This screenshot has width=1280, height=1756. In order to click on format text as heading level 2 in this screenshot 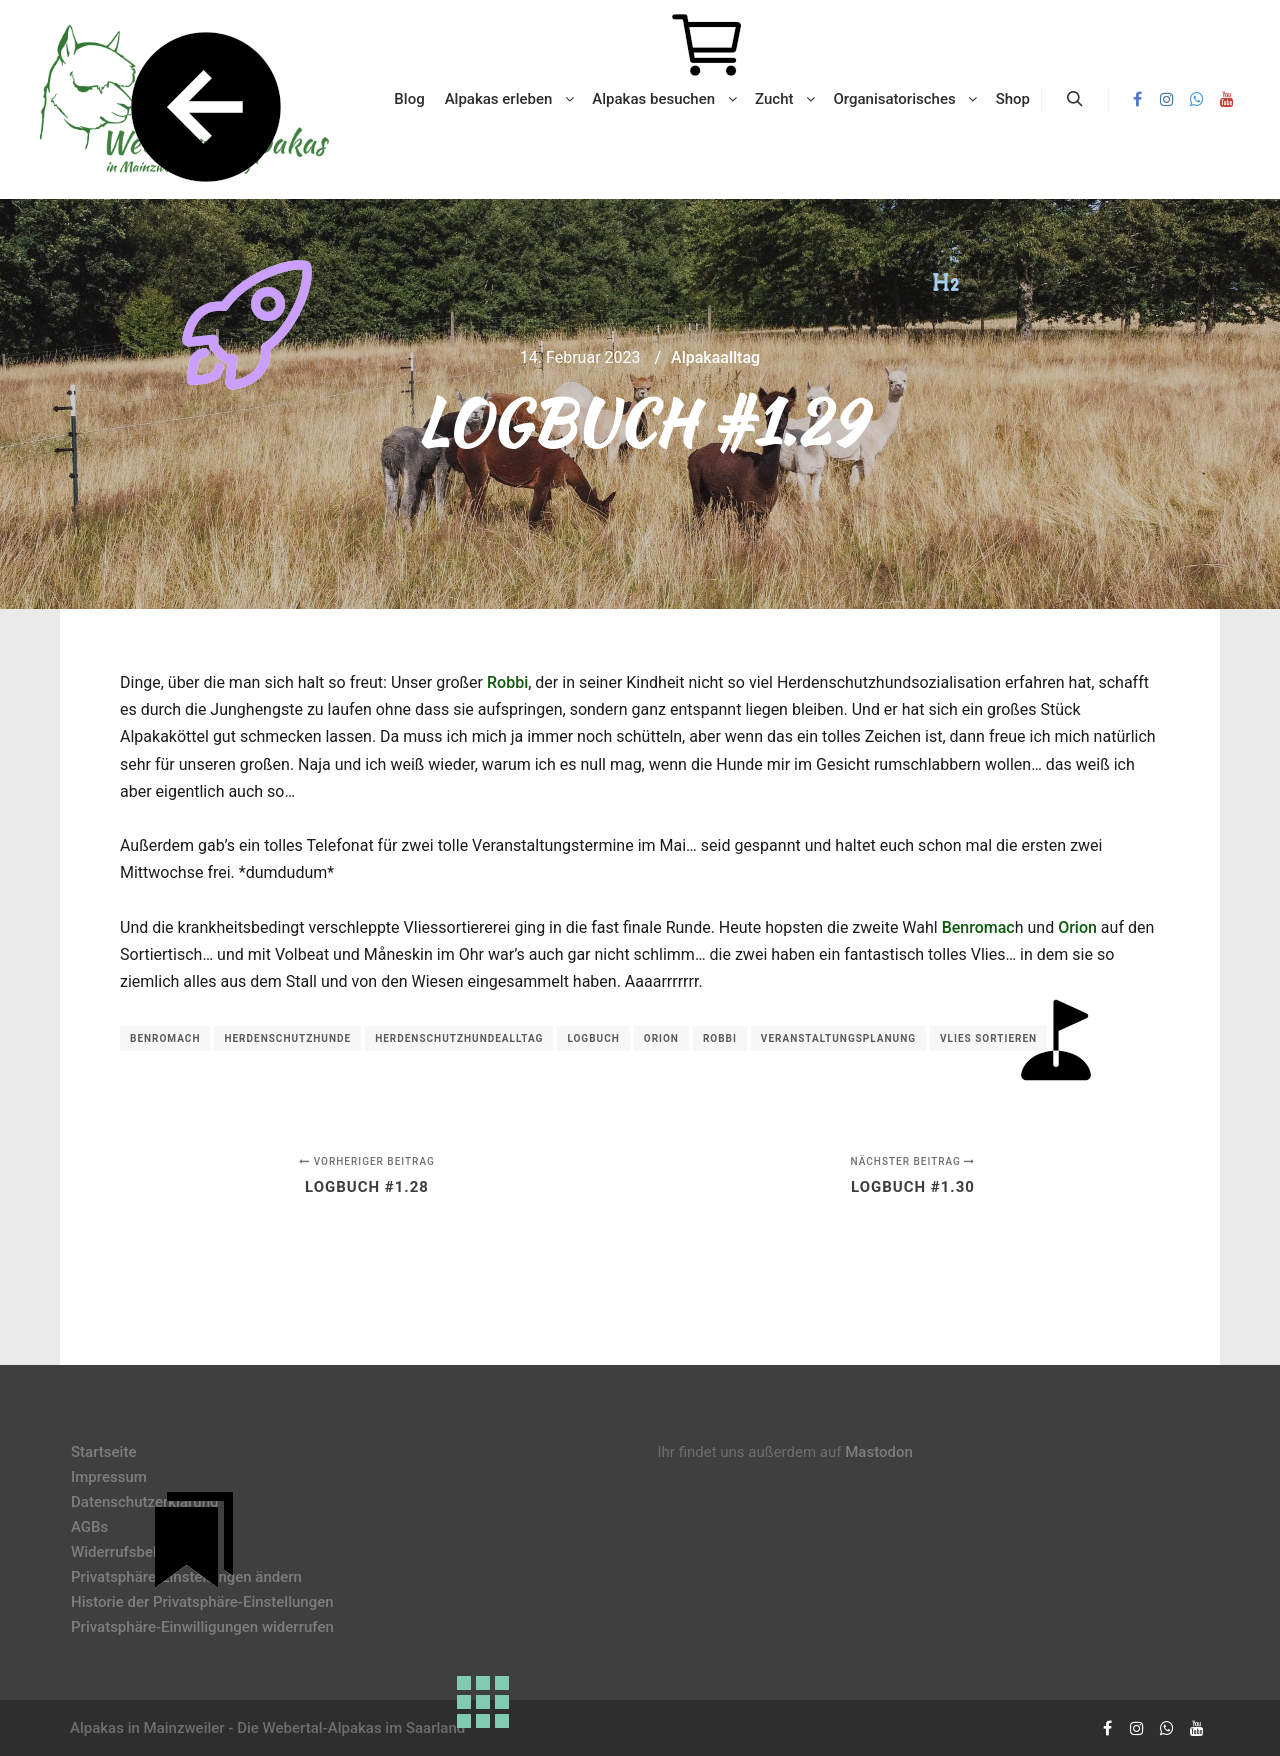, I will do `click(946, 282)`.